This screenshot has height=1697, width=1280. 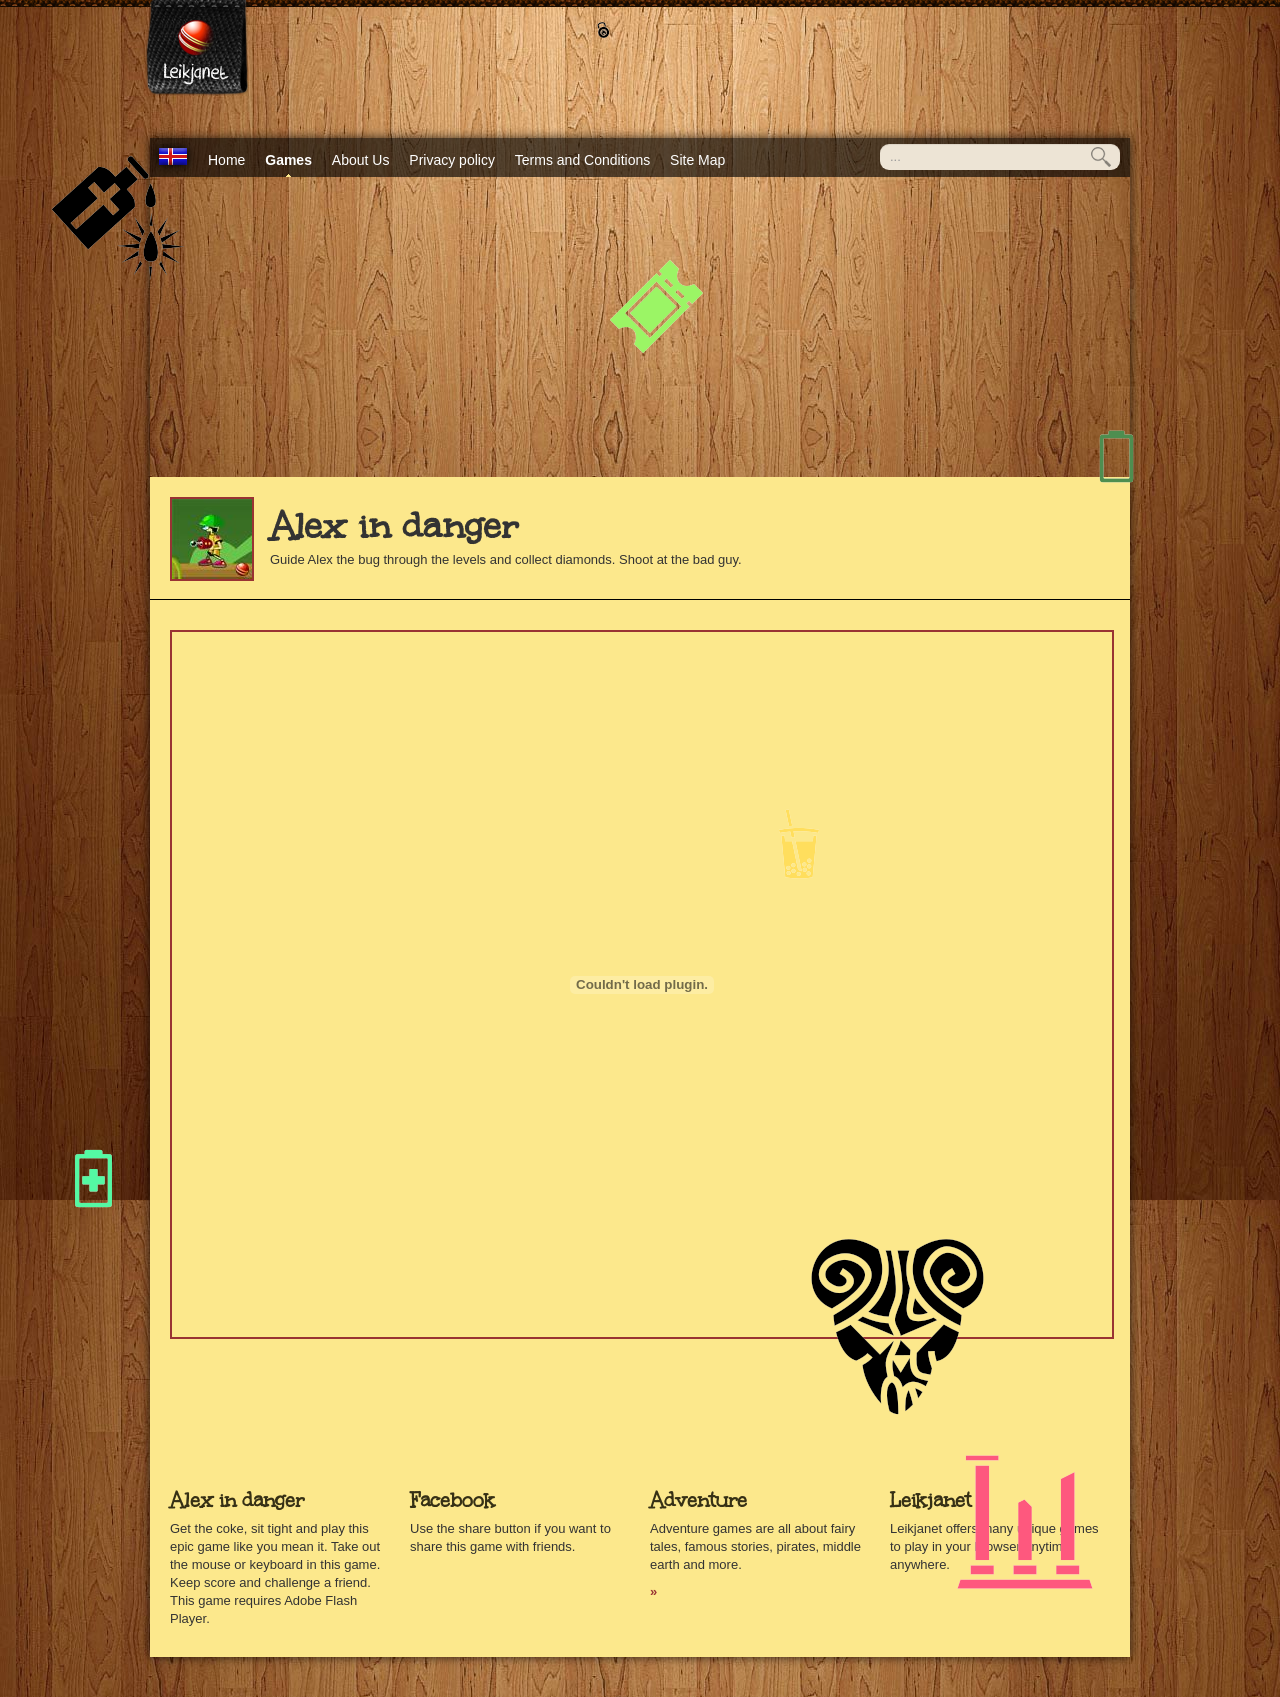 What do you see at coordinates (603, 30) in the screenshot?
I see `access security or lock settings` at bounding box center [603, 30].